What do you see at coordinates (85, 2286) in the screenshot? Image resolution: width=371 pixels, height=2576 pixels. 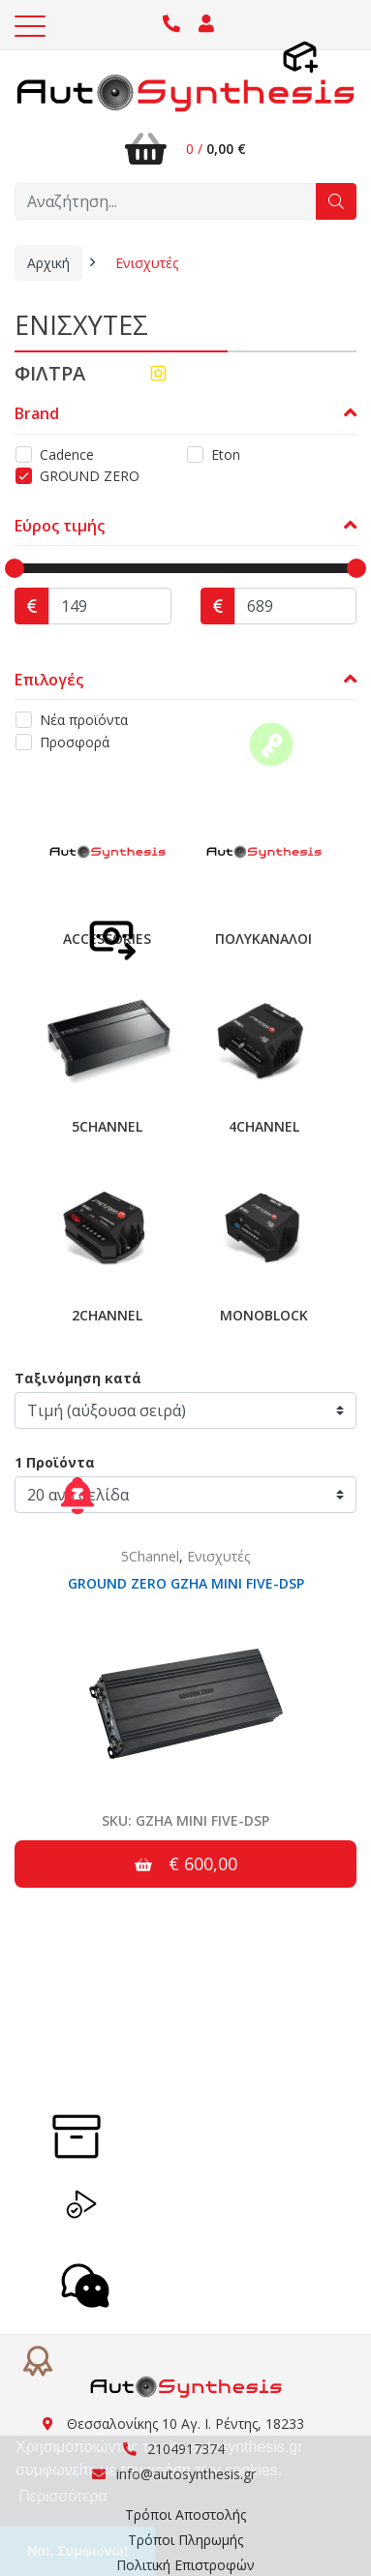 I see `open wechat messaging app` at bounding box center [85, 2286].